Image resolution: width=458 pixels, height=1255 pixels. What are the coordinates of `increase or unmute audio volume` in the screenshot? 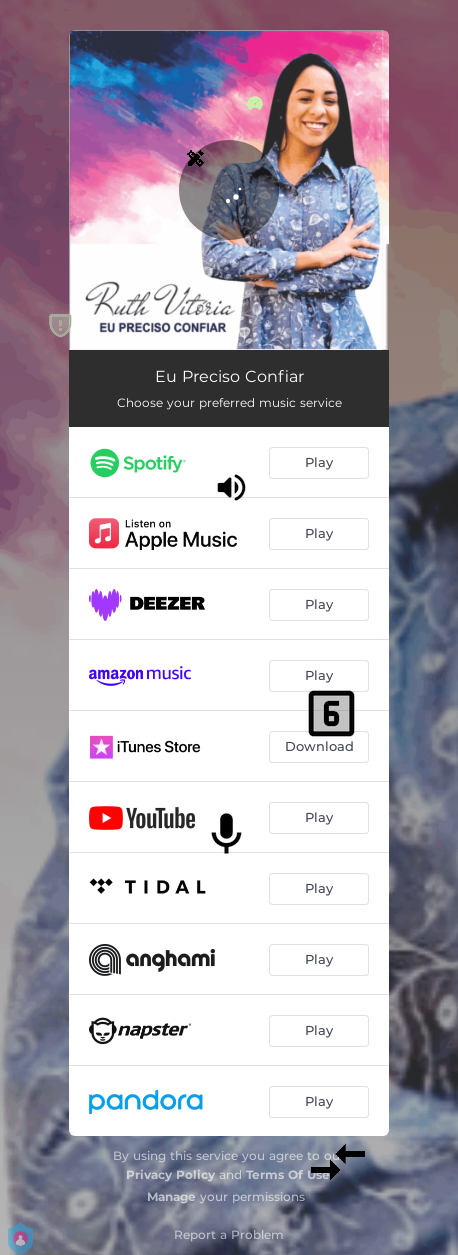 It's located at (231, 487).